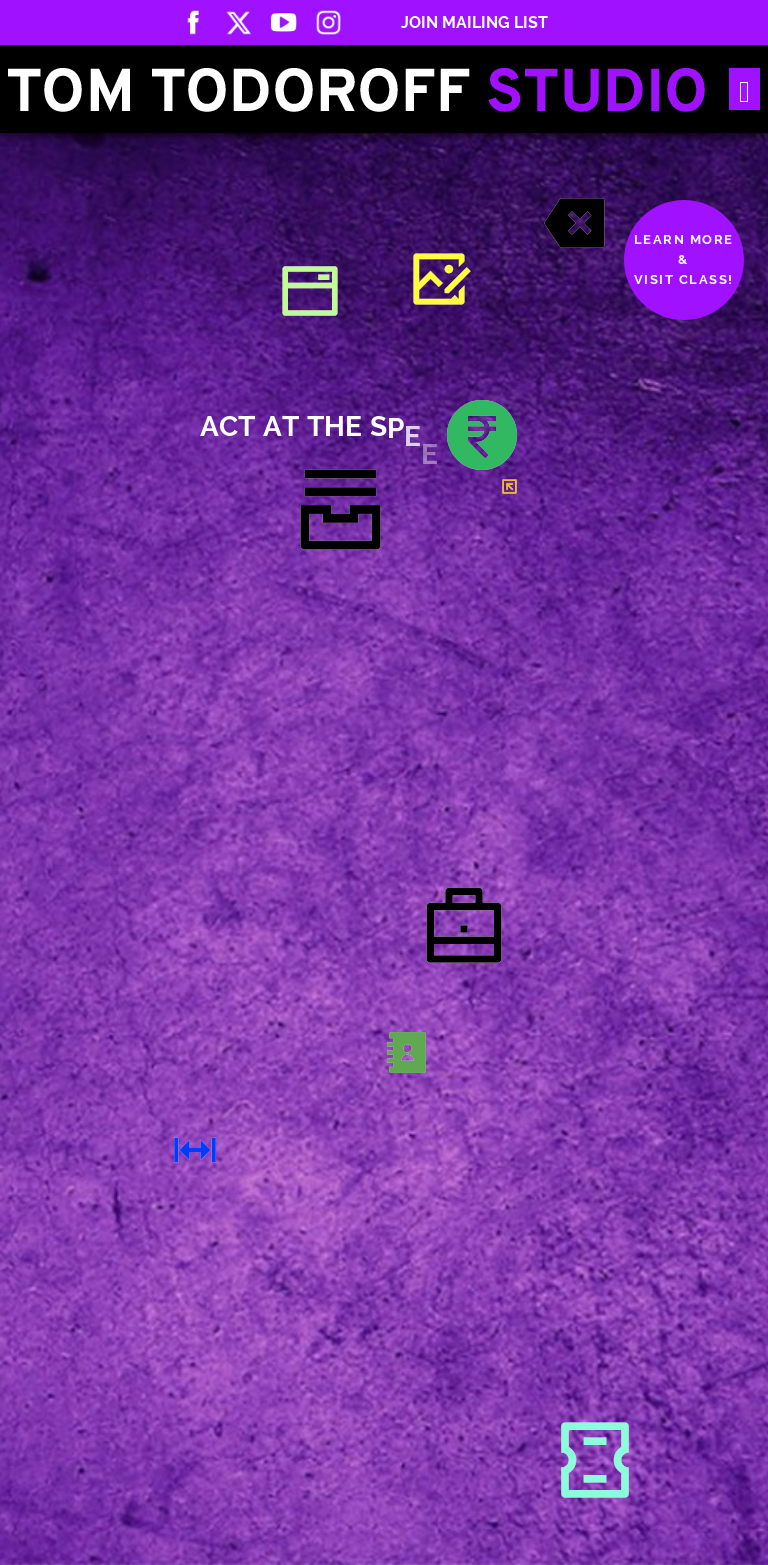  I want to click on expand content to full width, so click(195, 1150).